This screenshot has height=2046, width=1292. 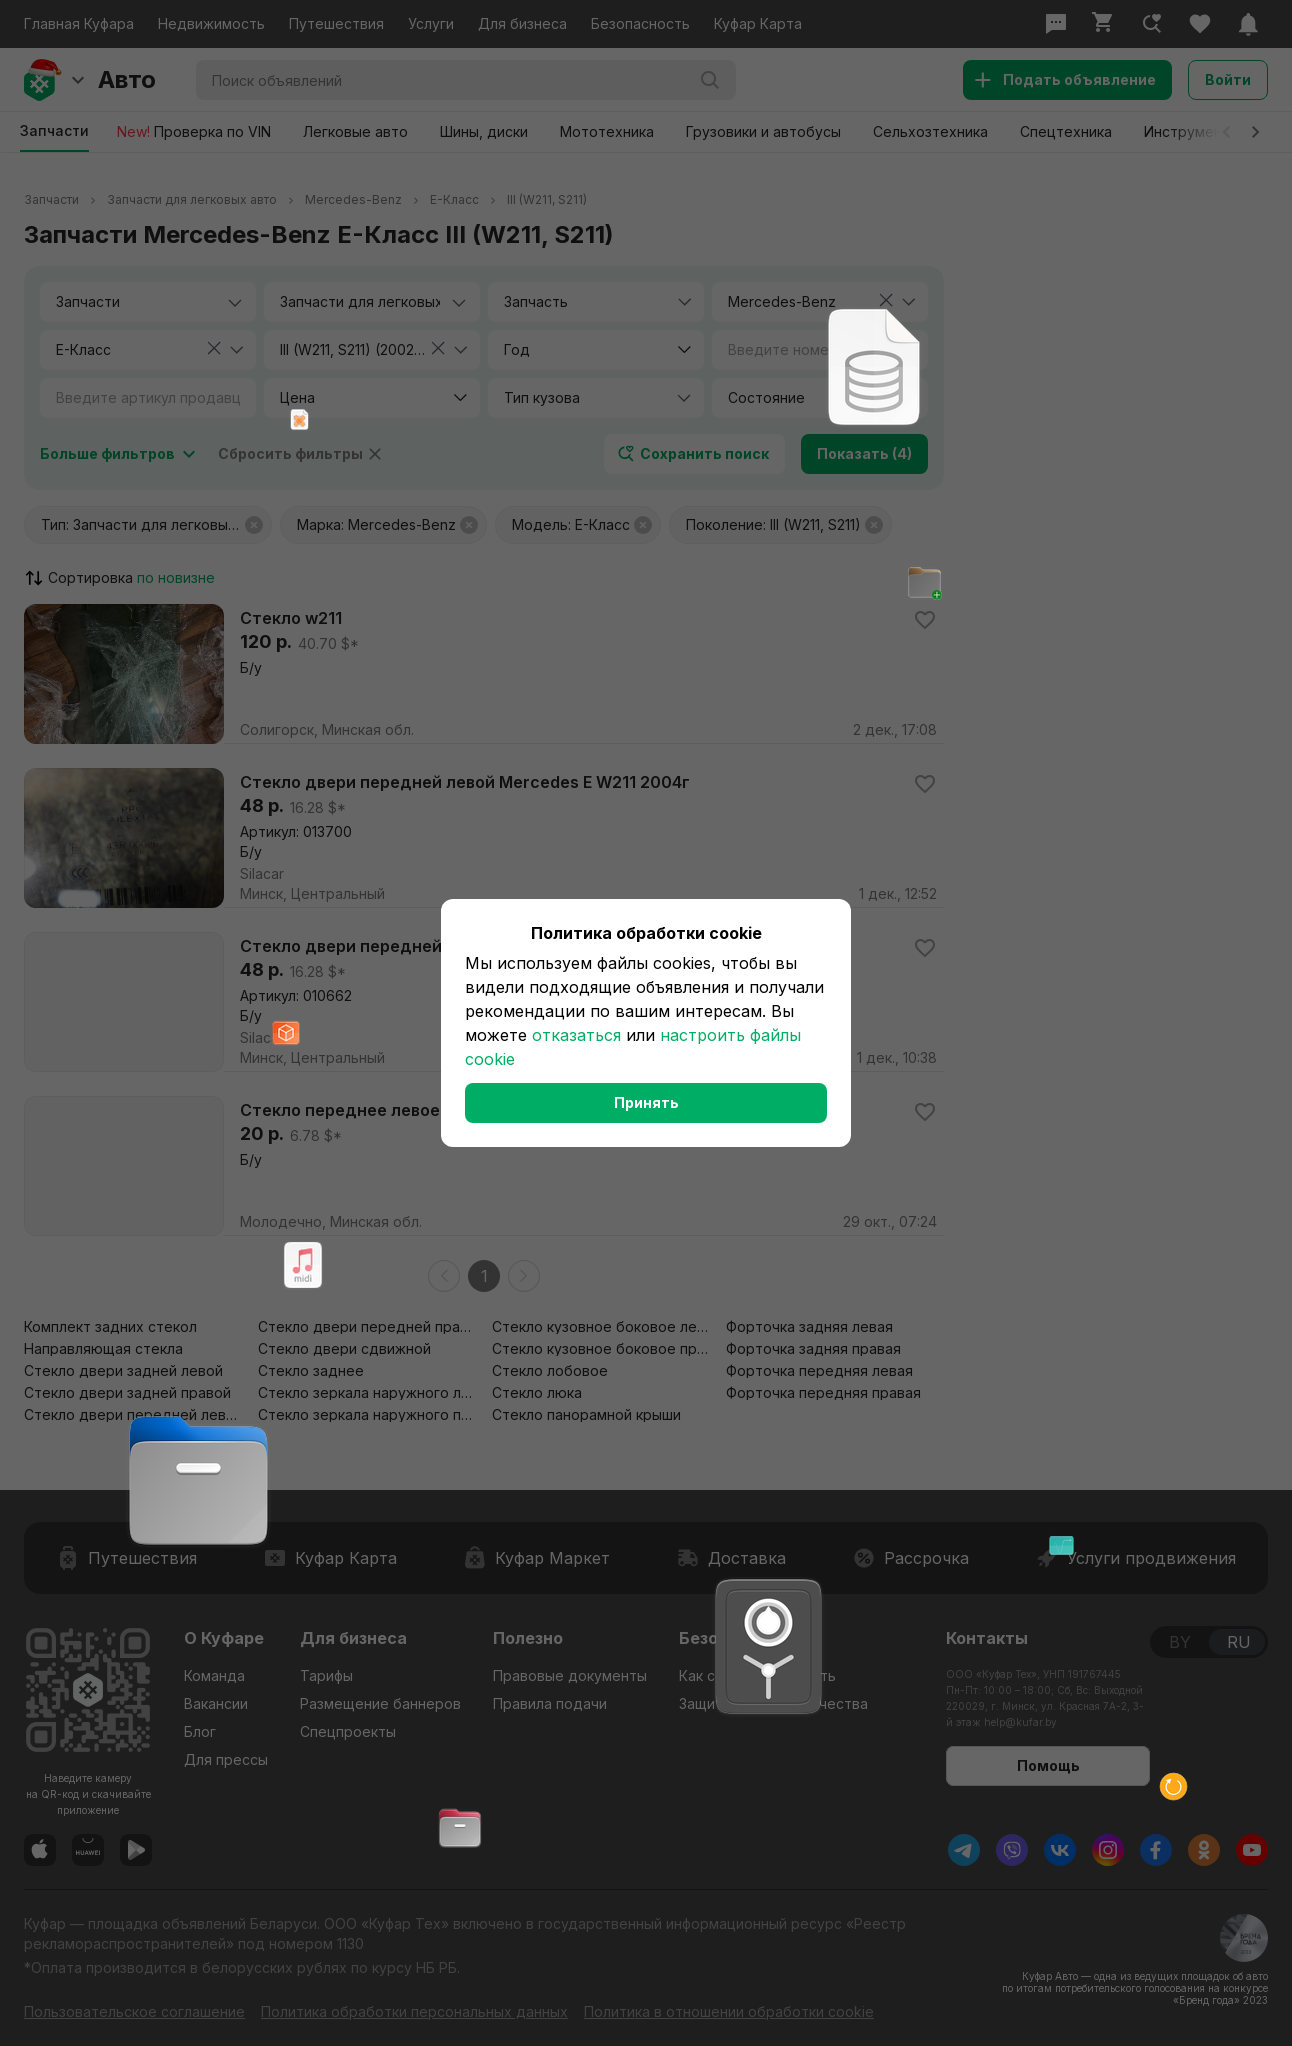 I want to click on open a Blender 3D project file, so click(x=286, y=1032).